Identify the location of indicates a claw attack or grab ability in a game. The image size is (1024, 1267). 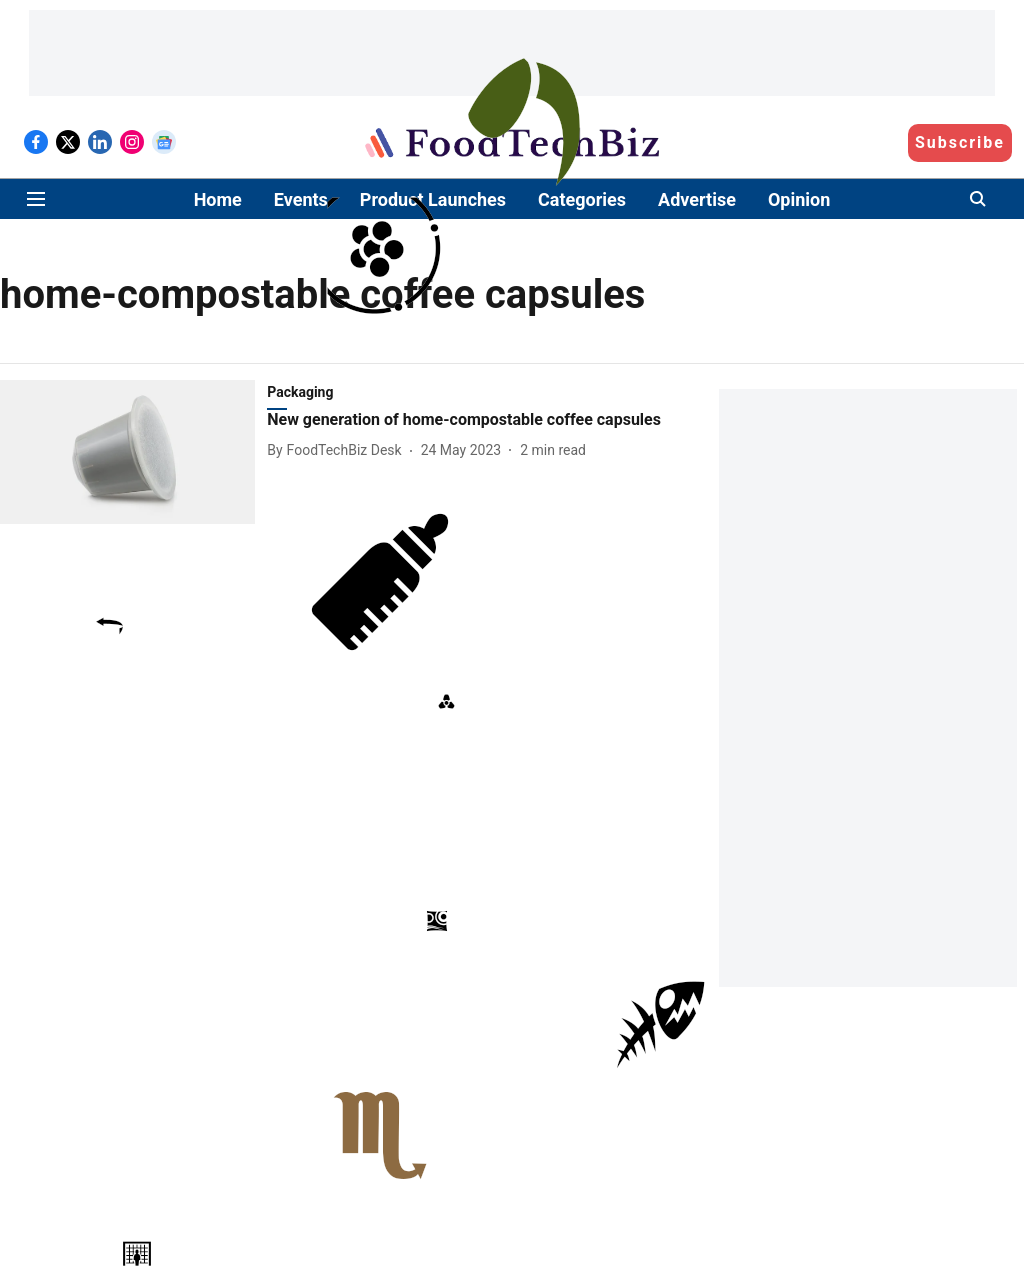
(524, 122).